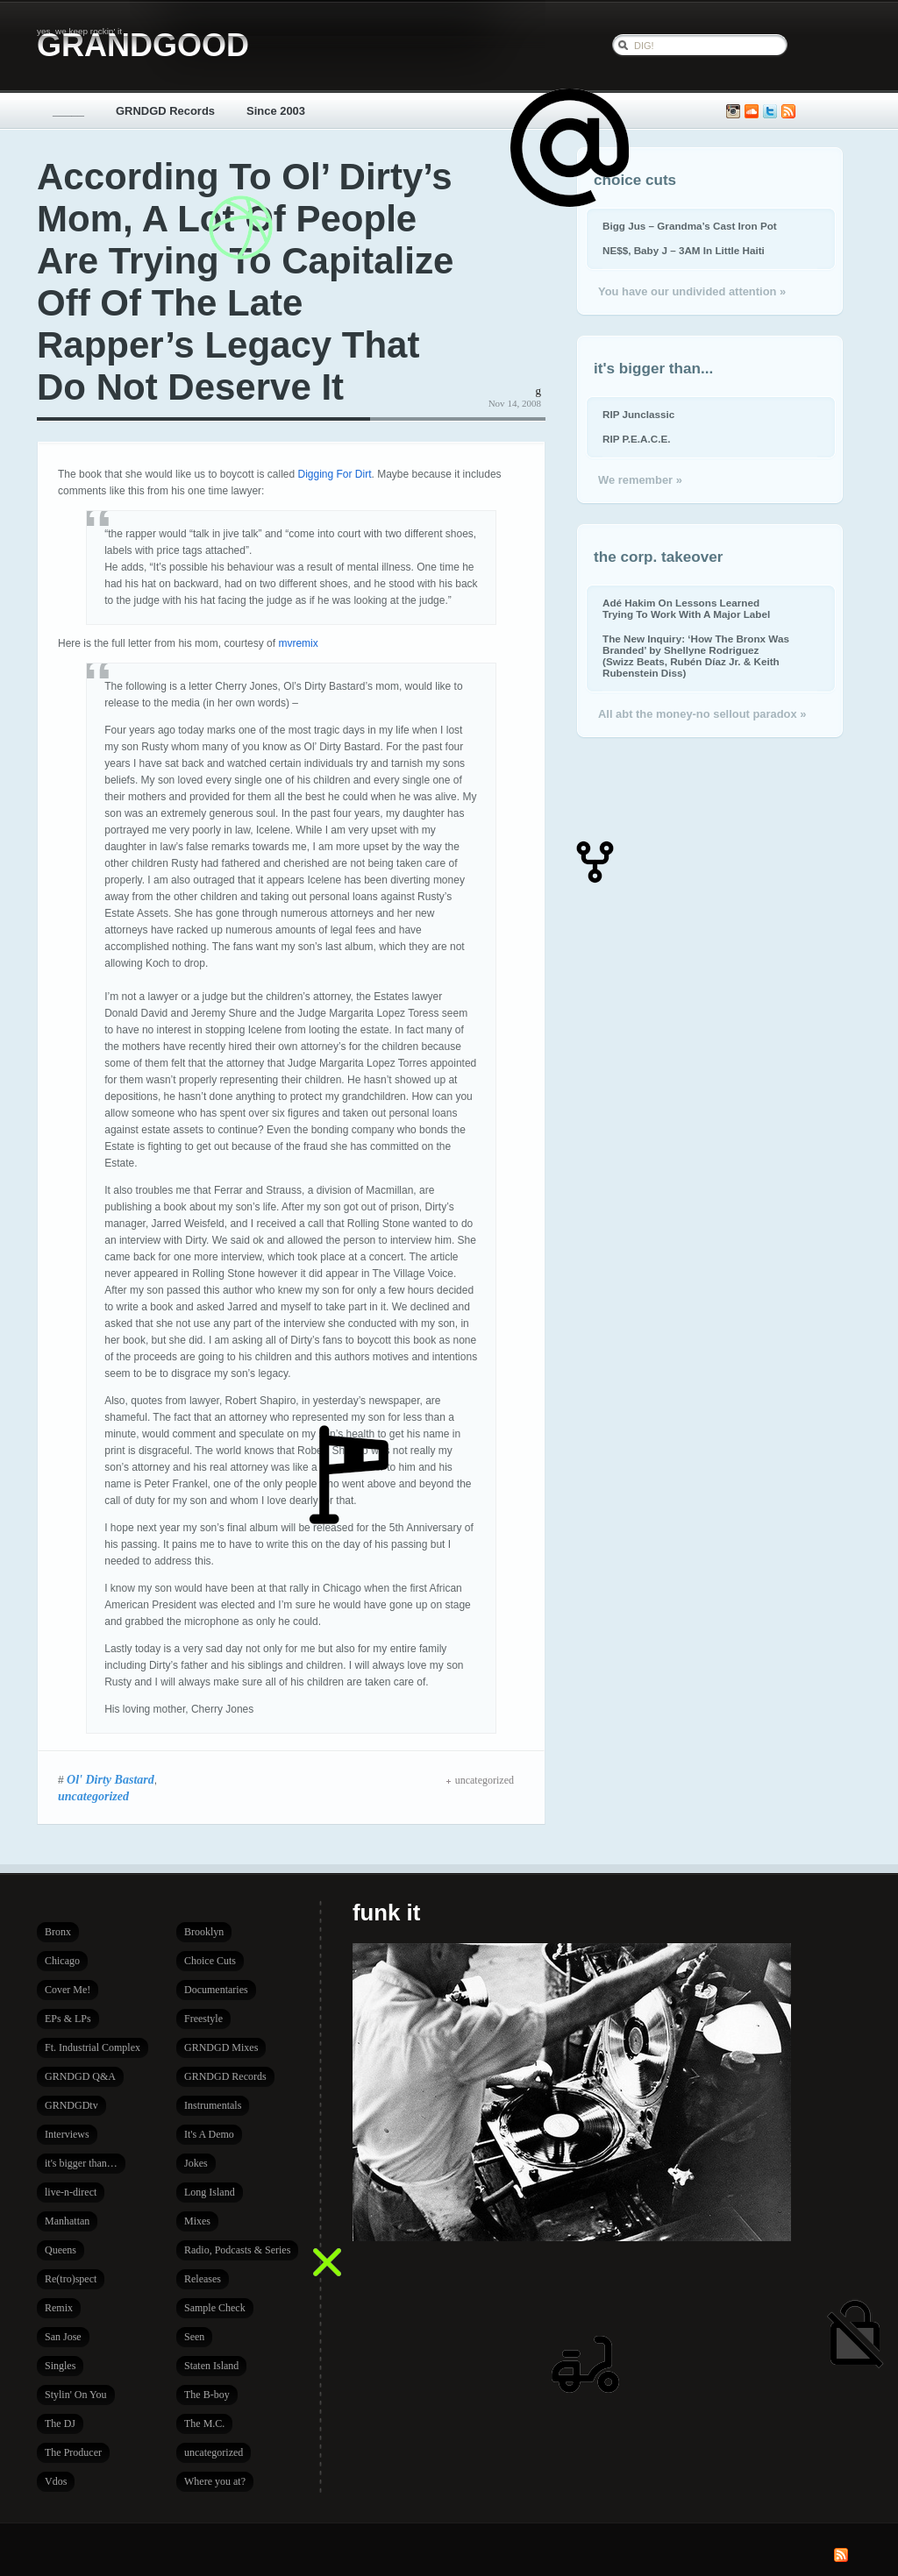 This screenshot has width=898, height=2576. I want to click on close or dismiss a dialog, so click(327, 2262).